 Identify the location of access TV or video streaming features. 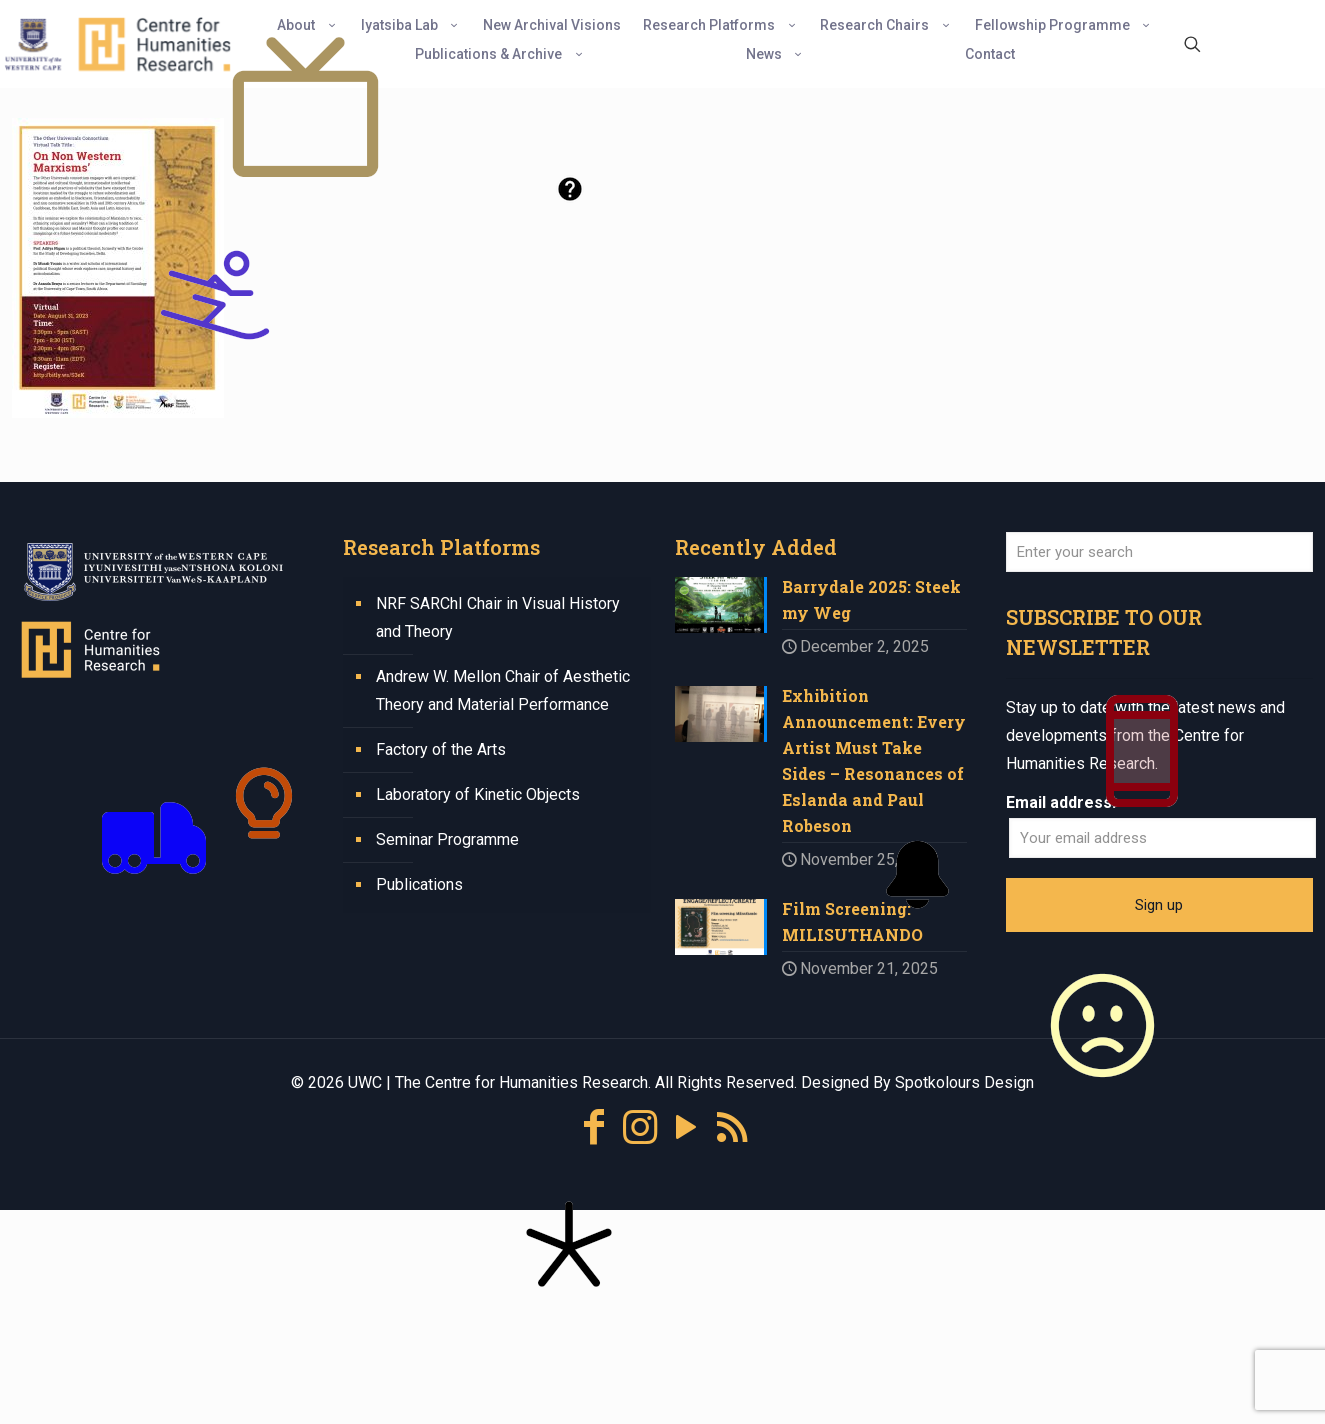
(305, 115).